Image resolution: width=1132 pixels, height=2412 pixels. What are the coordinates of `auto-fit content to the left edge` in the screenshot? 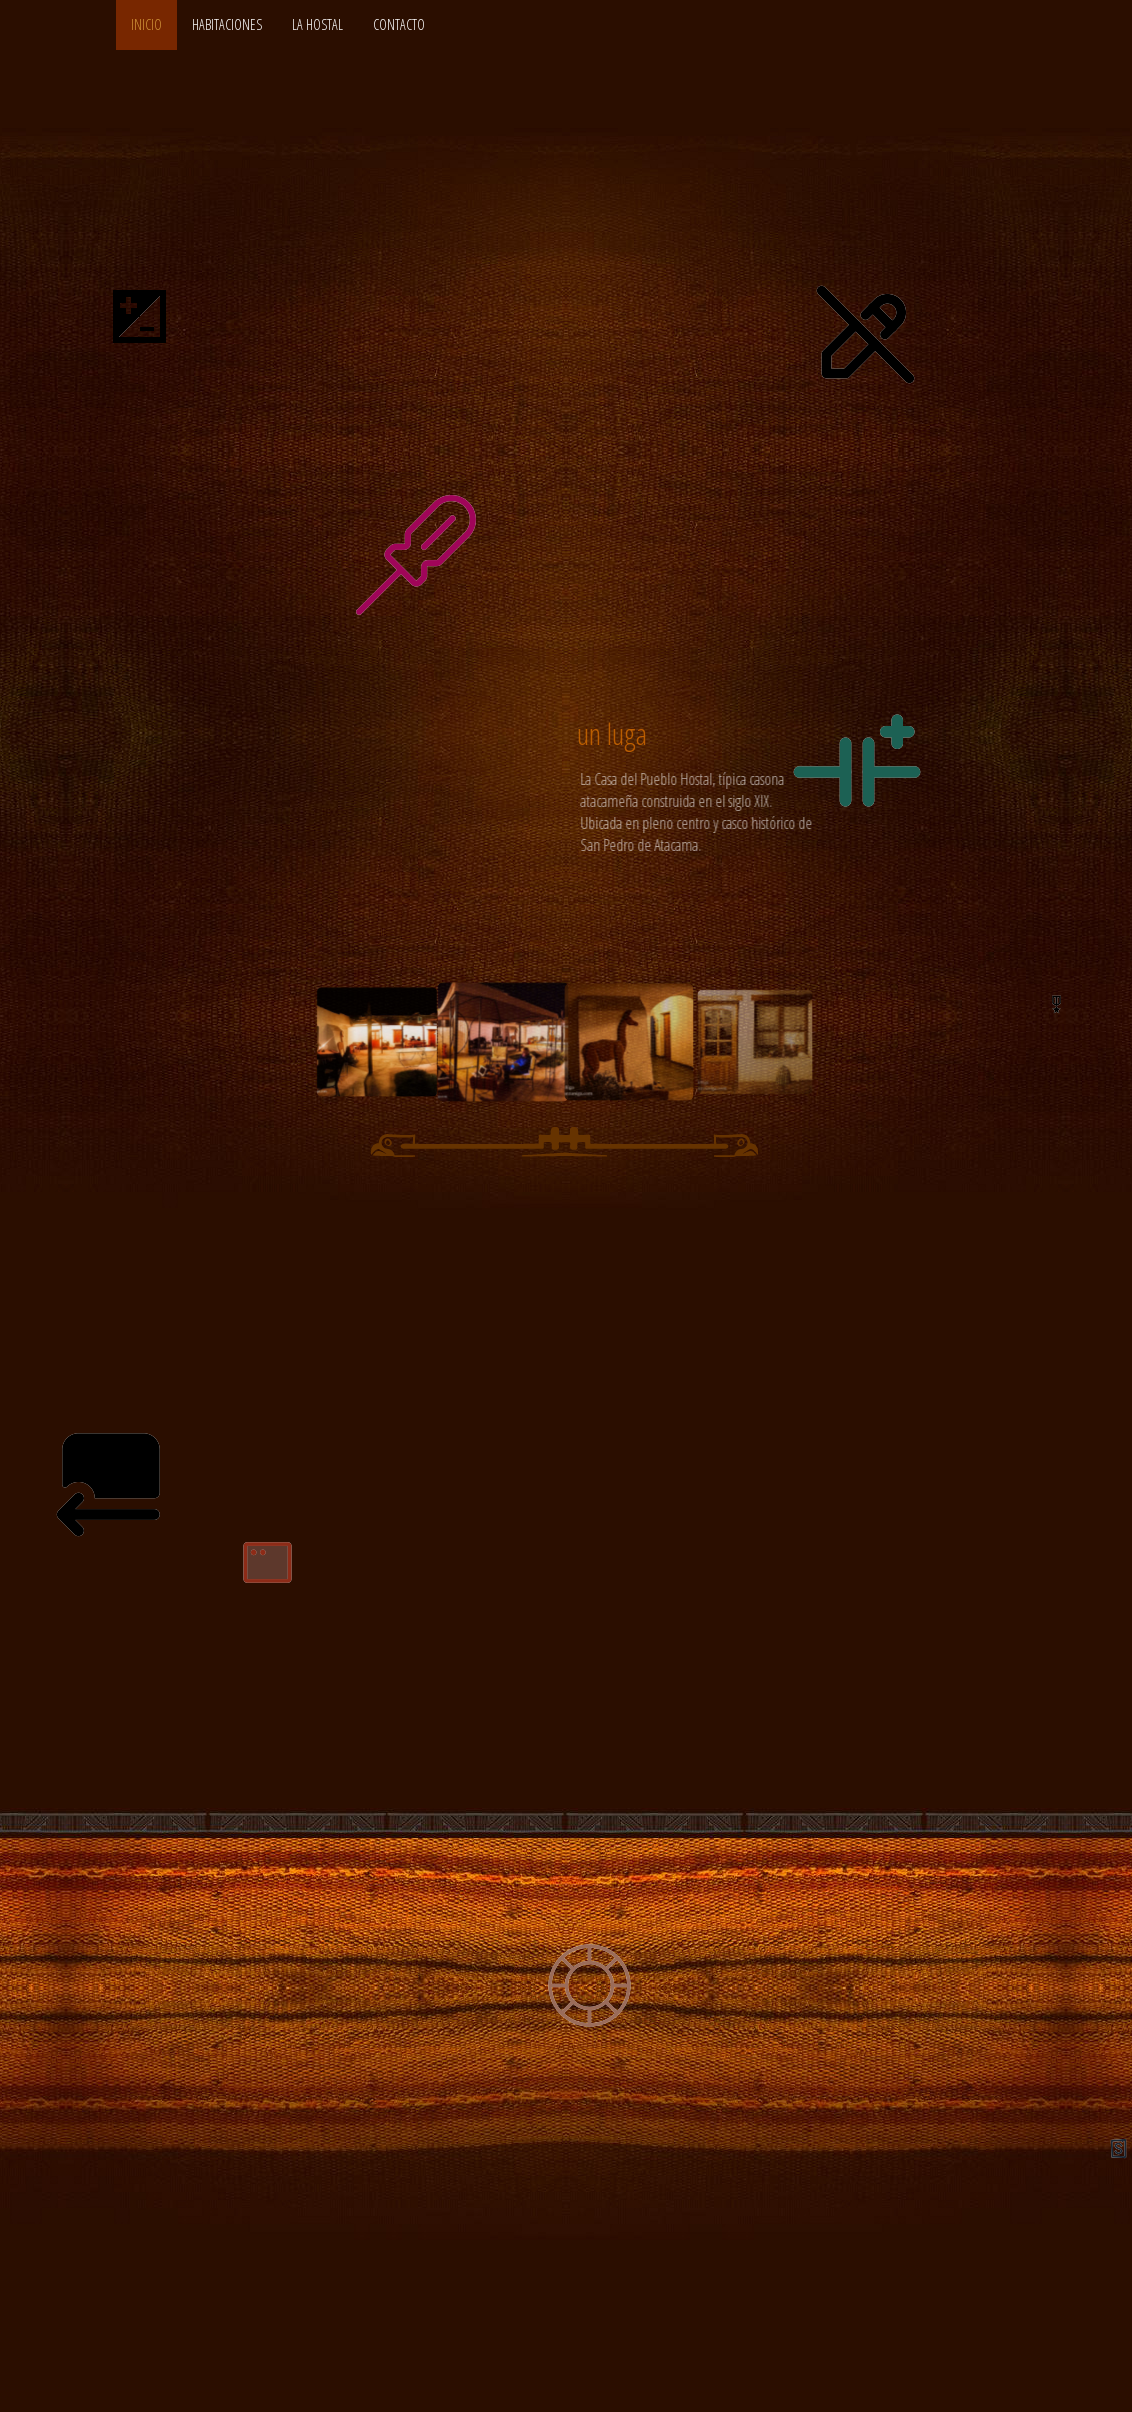 It's located at (111, 1482).